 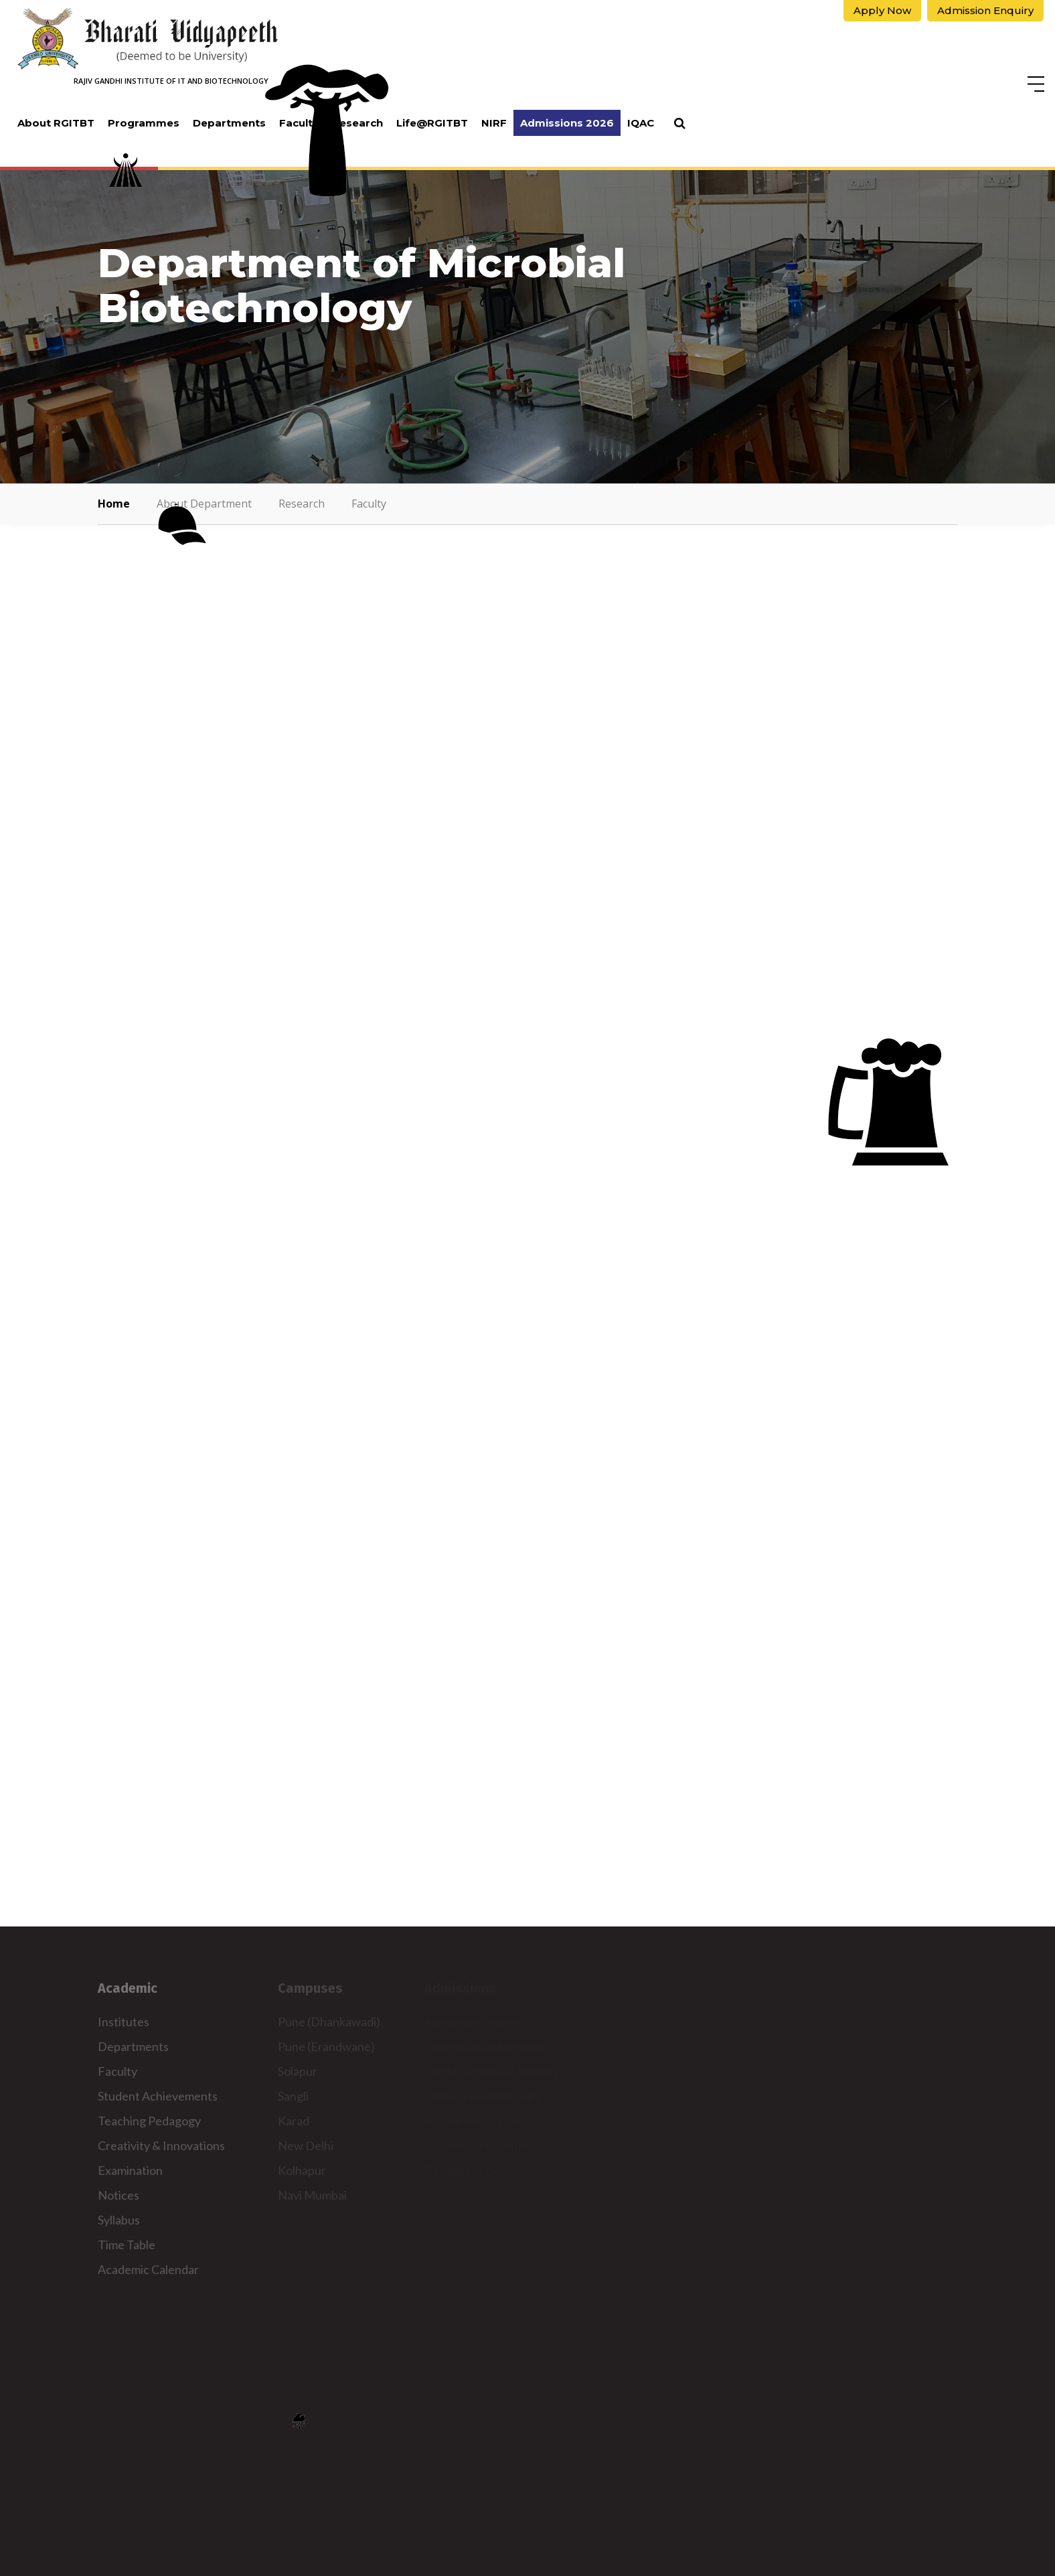 I want to click on indicates a cave or cavern environment, so click(x=299, y=2421).